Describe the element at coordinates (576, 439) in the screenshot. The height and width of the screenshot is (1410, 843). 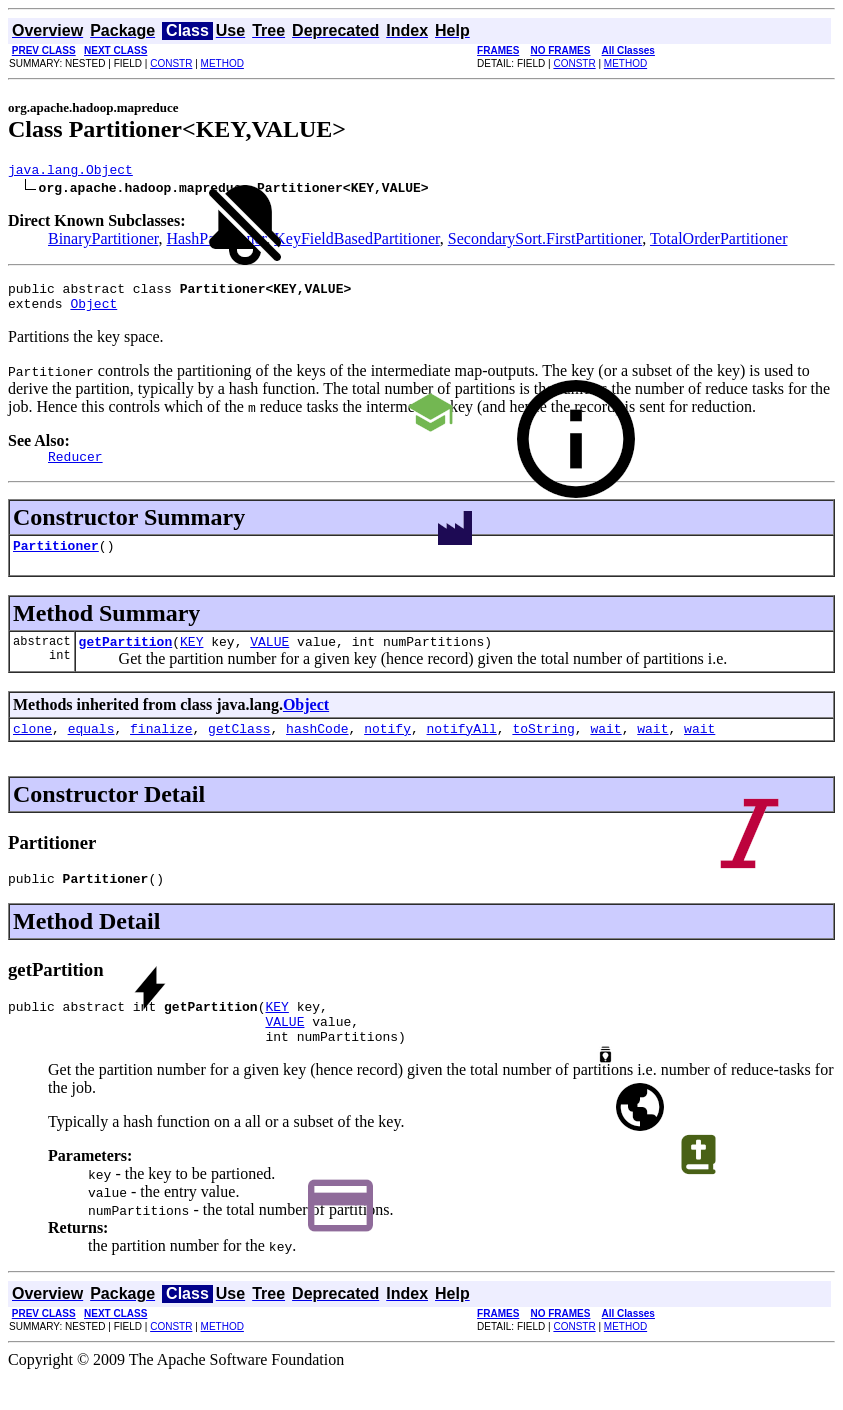
I see `view more information or details` at that location.